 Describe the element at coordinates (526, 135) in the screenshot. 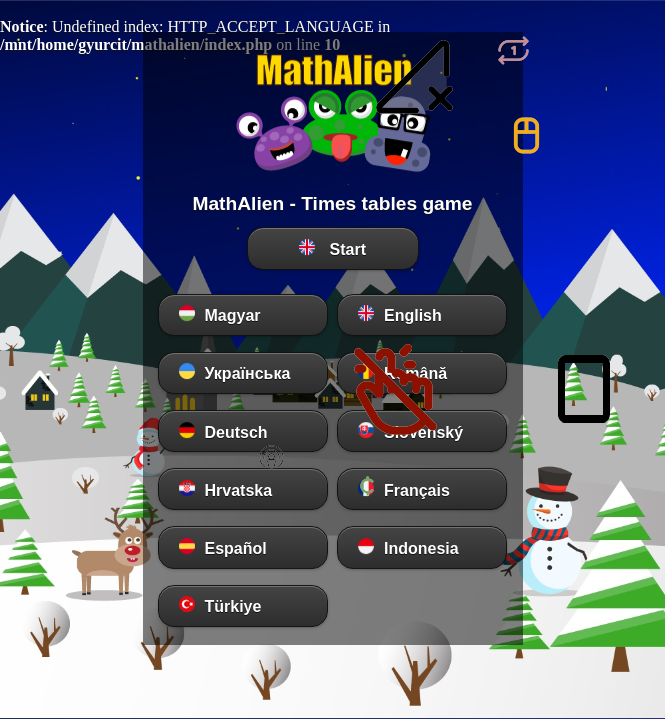

I see `mouse input device indicator` at that location.